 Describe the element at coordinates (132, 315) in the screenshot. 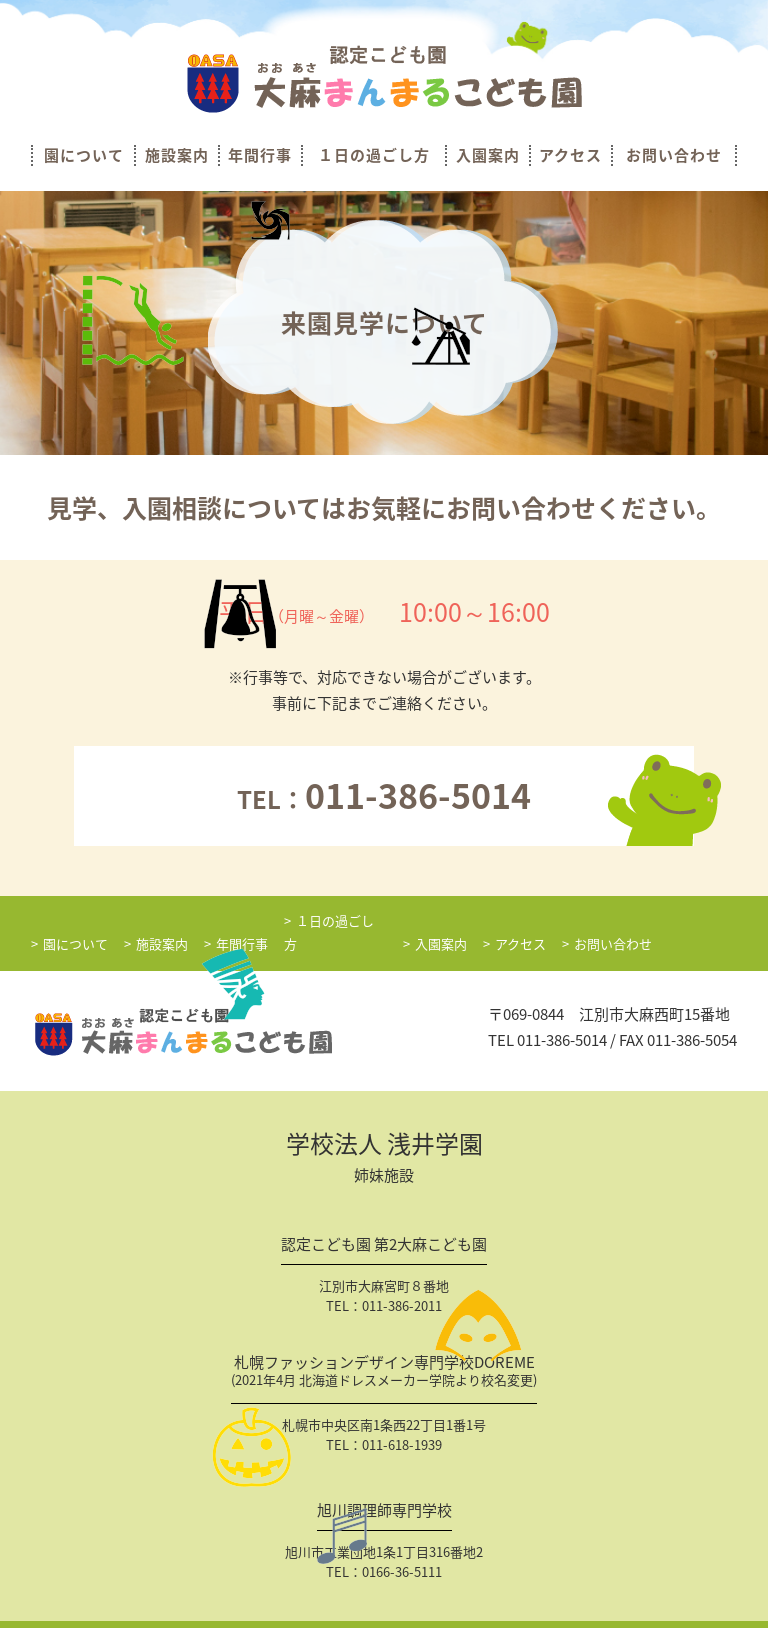

I see `access swimming pool or diving activities` at that location.